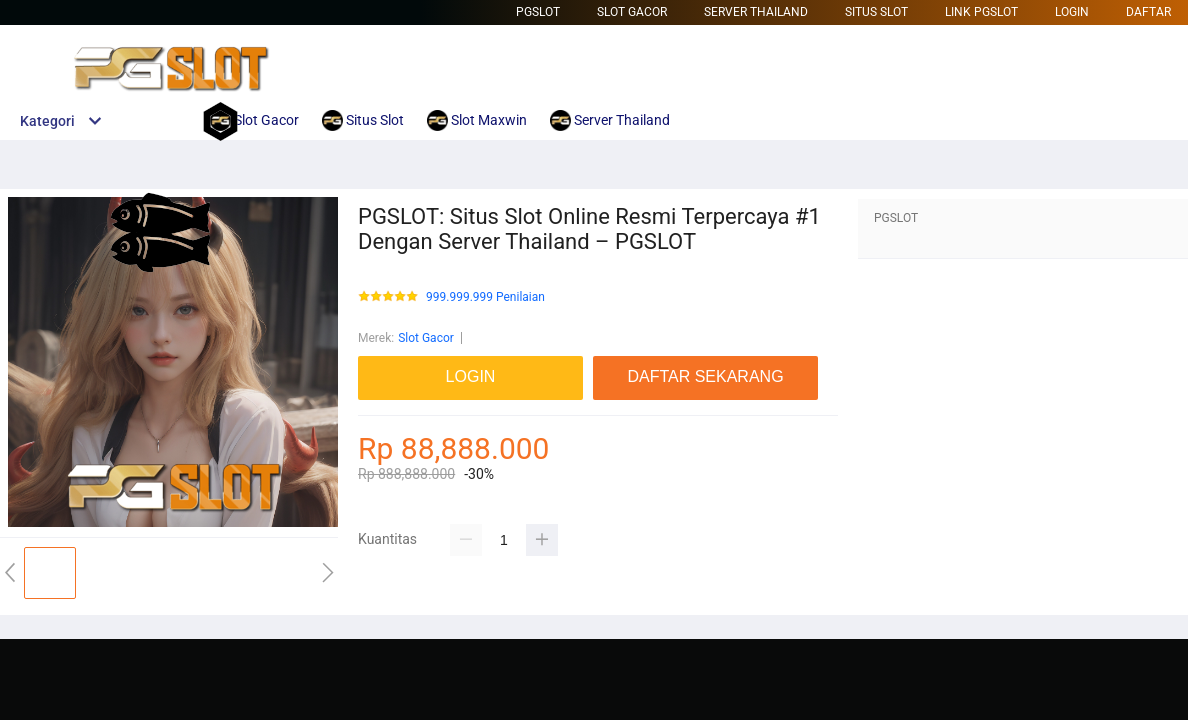 This screenshot has height=720, width=1188. What do you see at coordinates (220, 121) in the screenshot?
I see `Chainlink blockchain oracle network logo` at bounding box center [220, 121].